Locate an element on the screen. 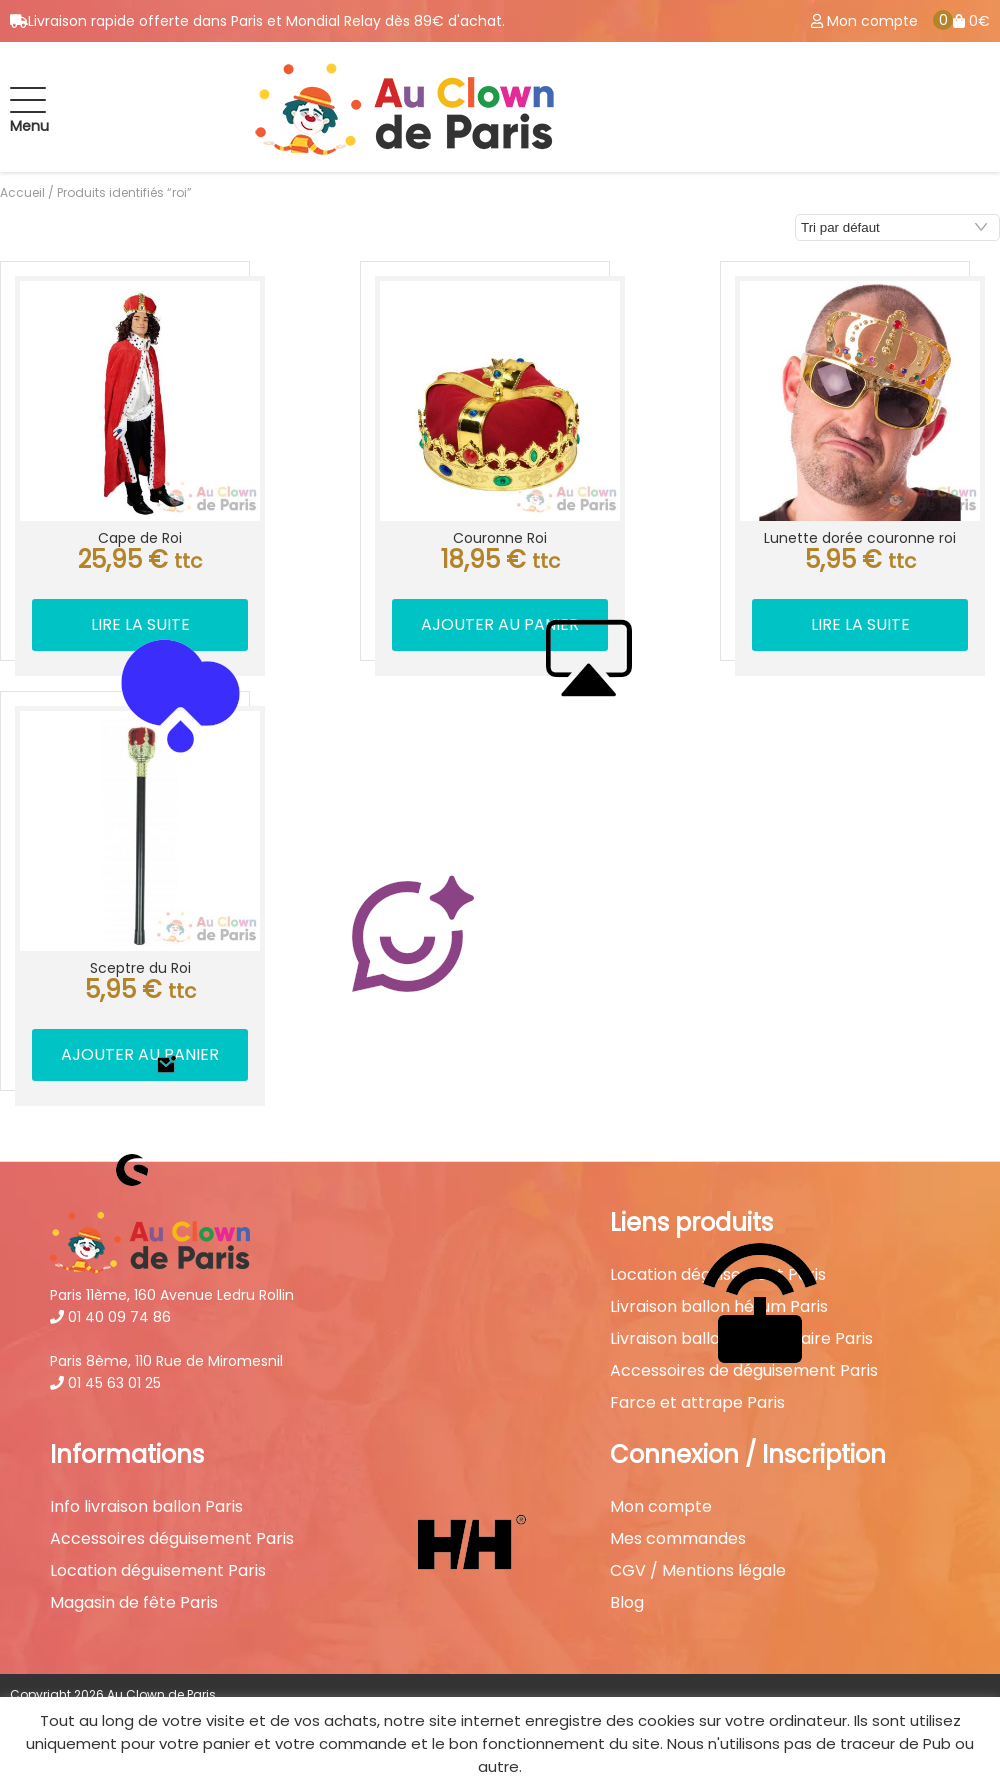  visit the Helly Hansen website is located at coordinates (472, 1542).